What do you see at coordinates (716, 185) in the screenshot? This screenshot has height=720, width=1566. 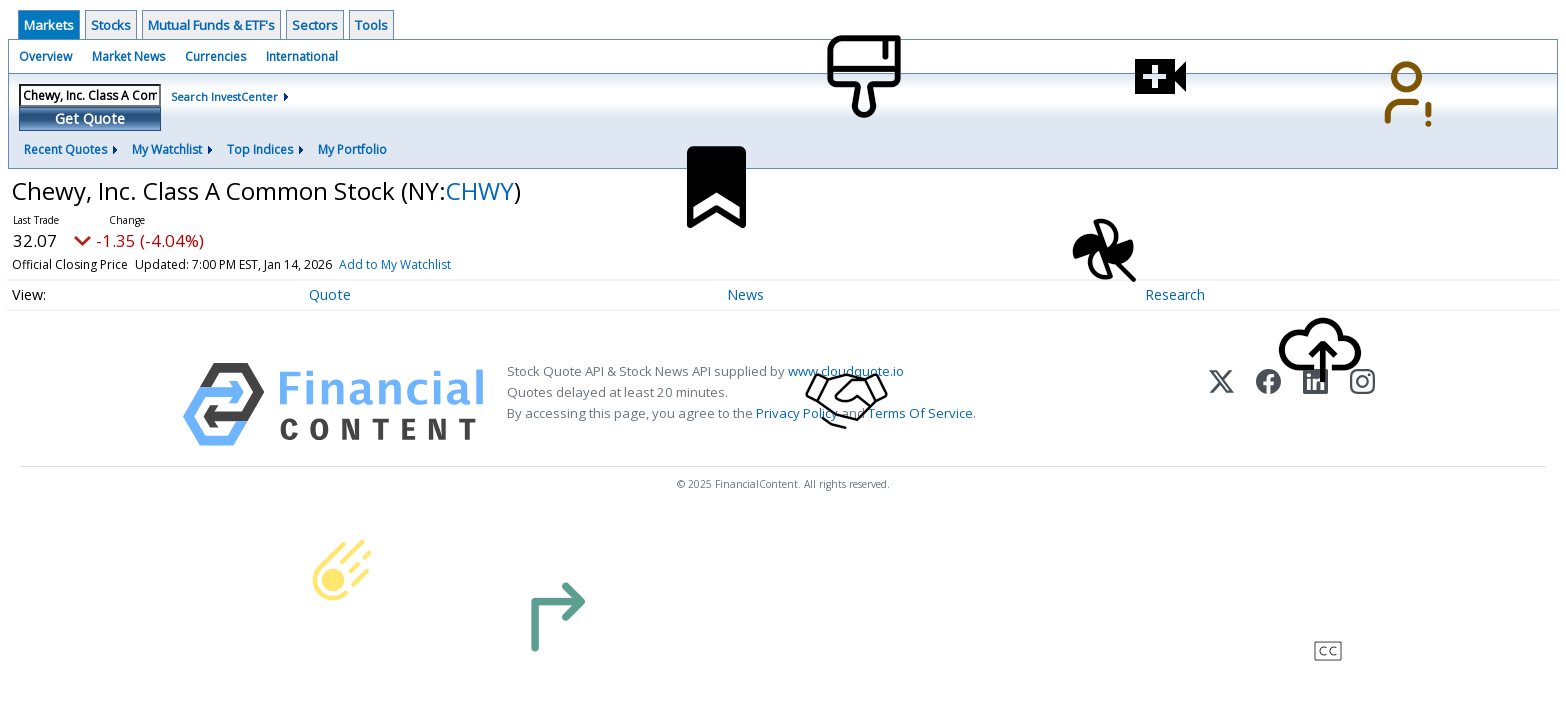 I see `save this item for later` at bounding box center [716, 185].